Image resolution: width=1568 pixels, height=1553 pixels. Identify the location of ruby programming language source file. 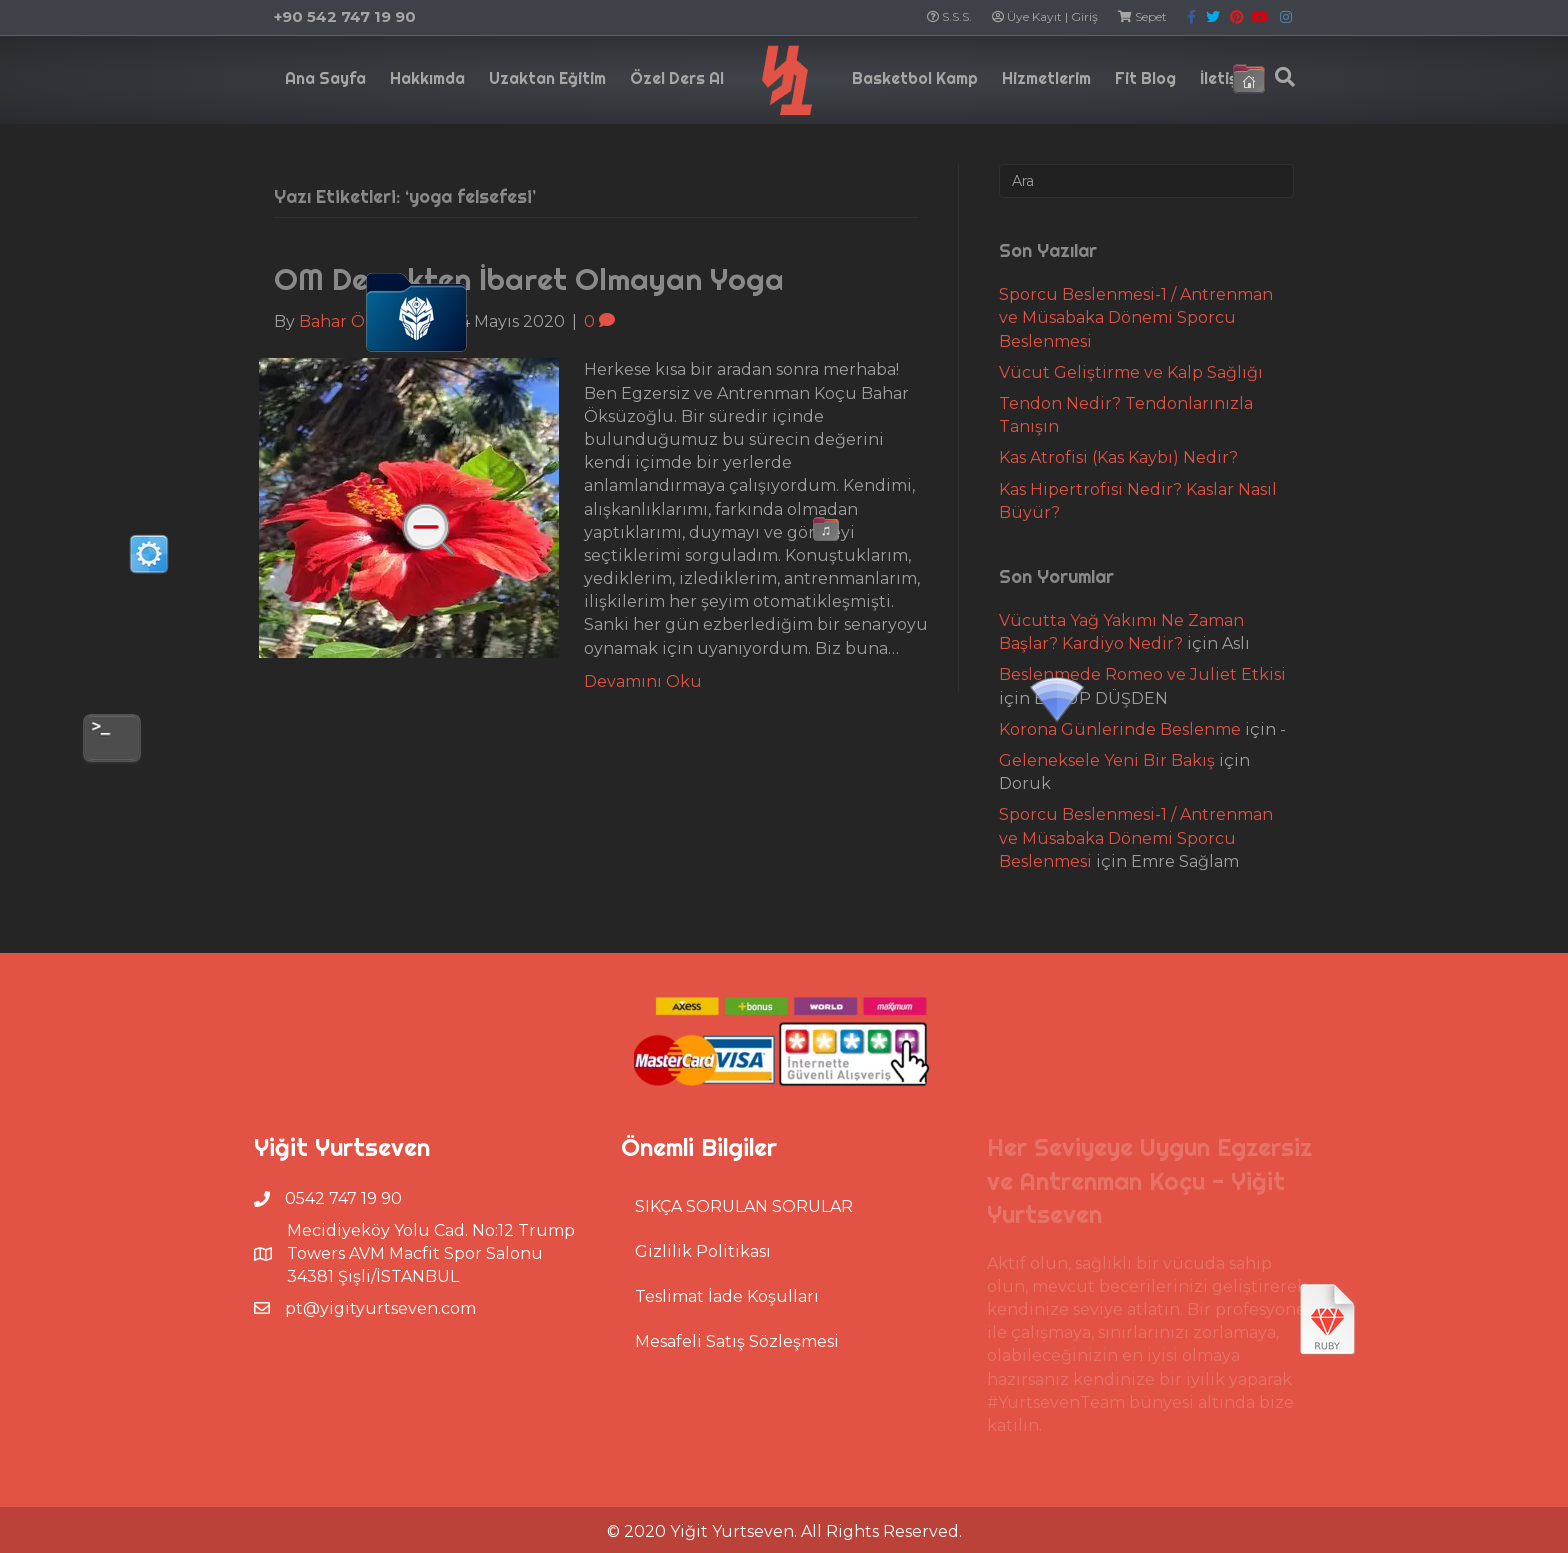
(1327, 1320).